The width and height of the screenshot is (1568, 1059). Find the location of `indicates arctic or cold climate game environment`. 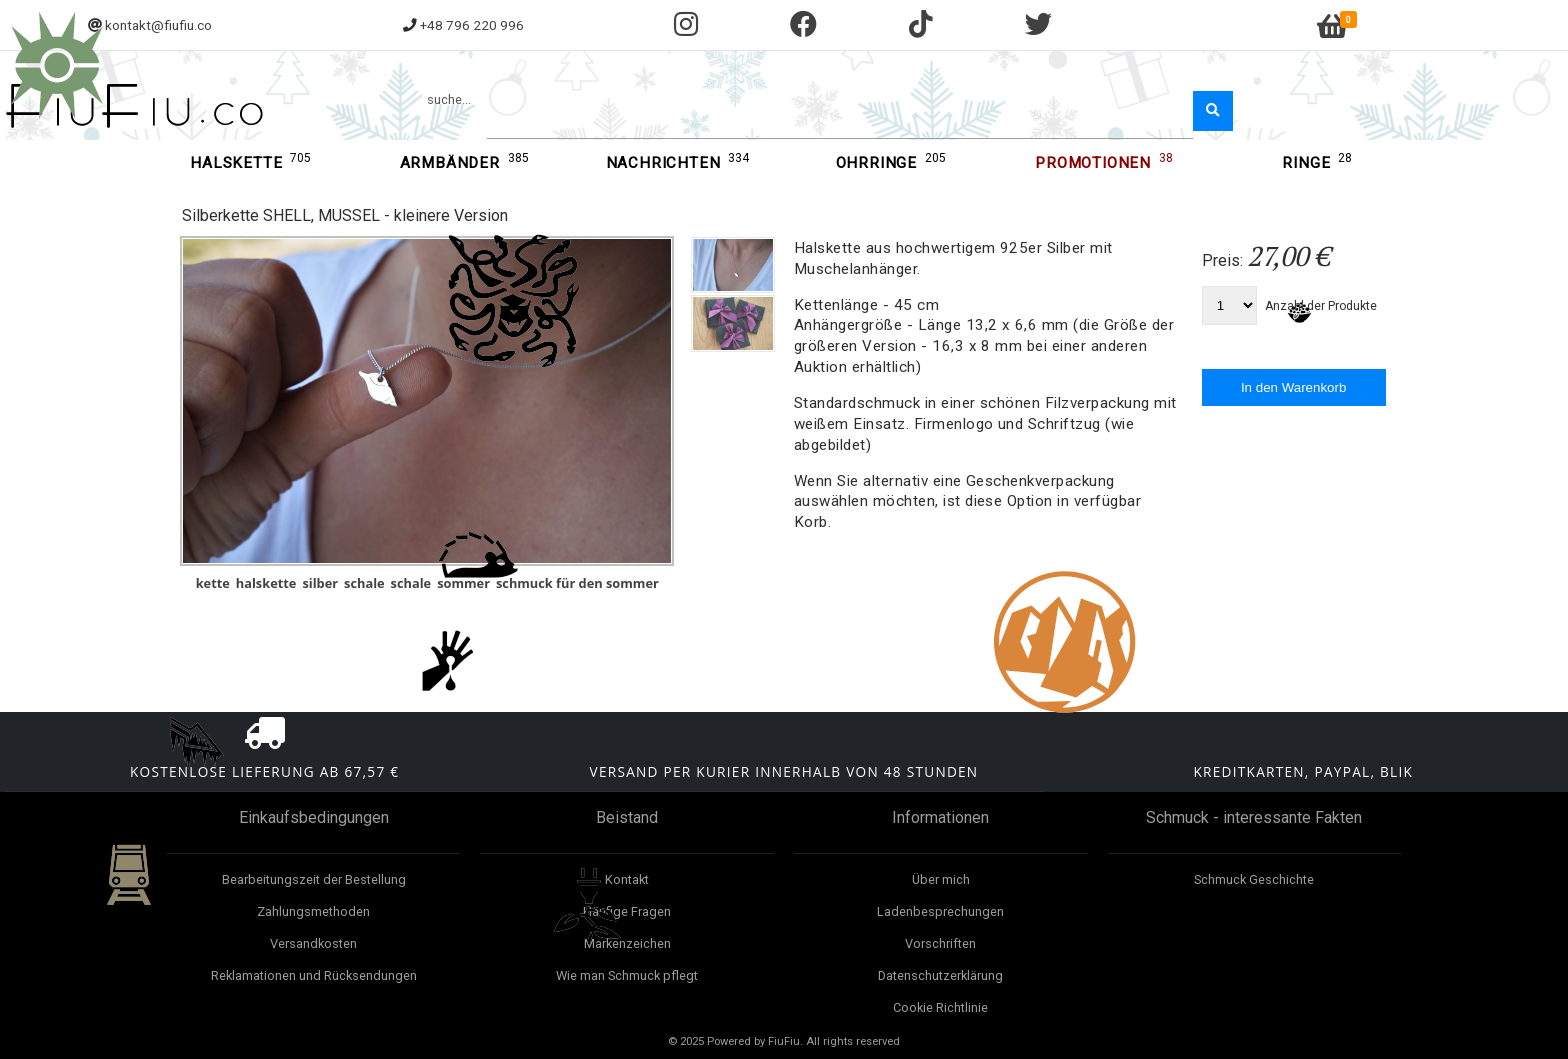

indicates arctic or cold climate game environment is located at coordinates (1064, 641).